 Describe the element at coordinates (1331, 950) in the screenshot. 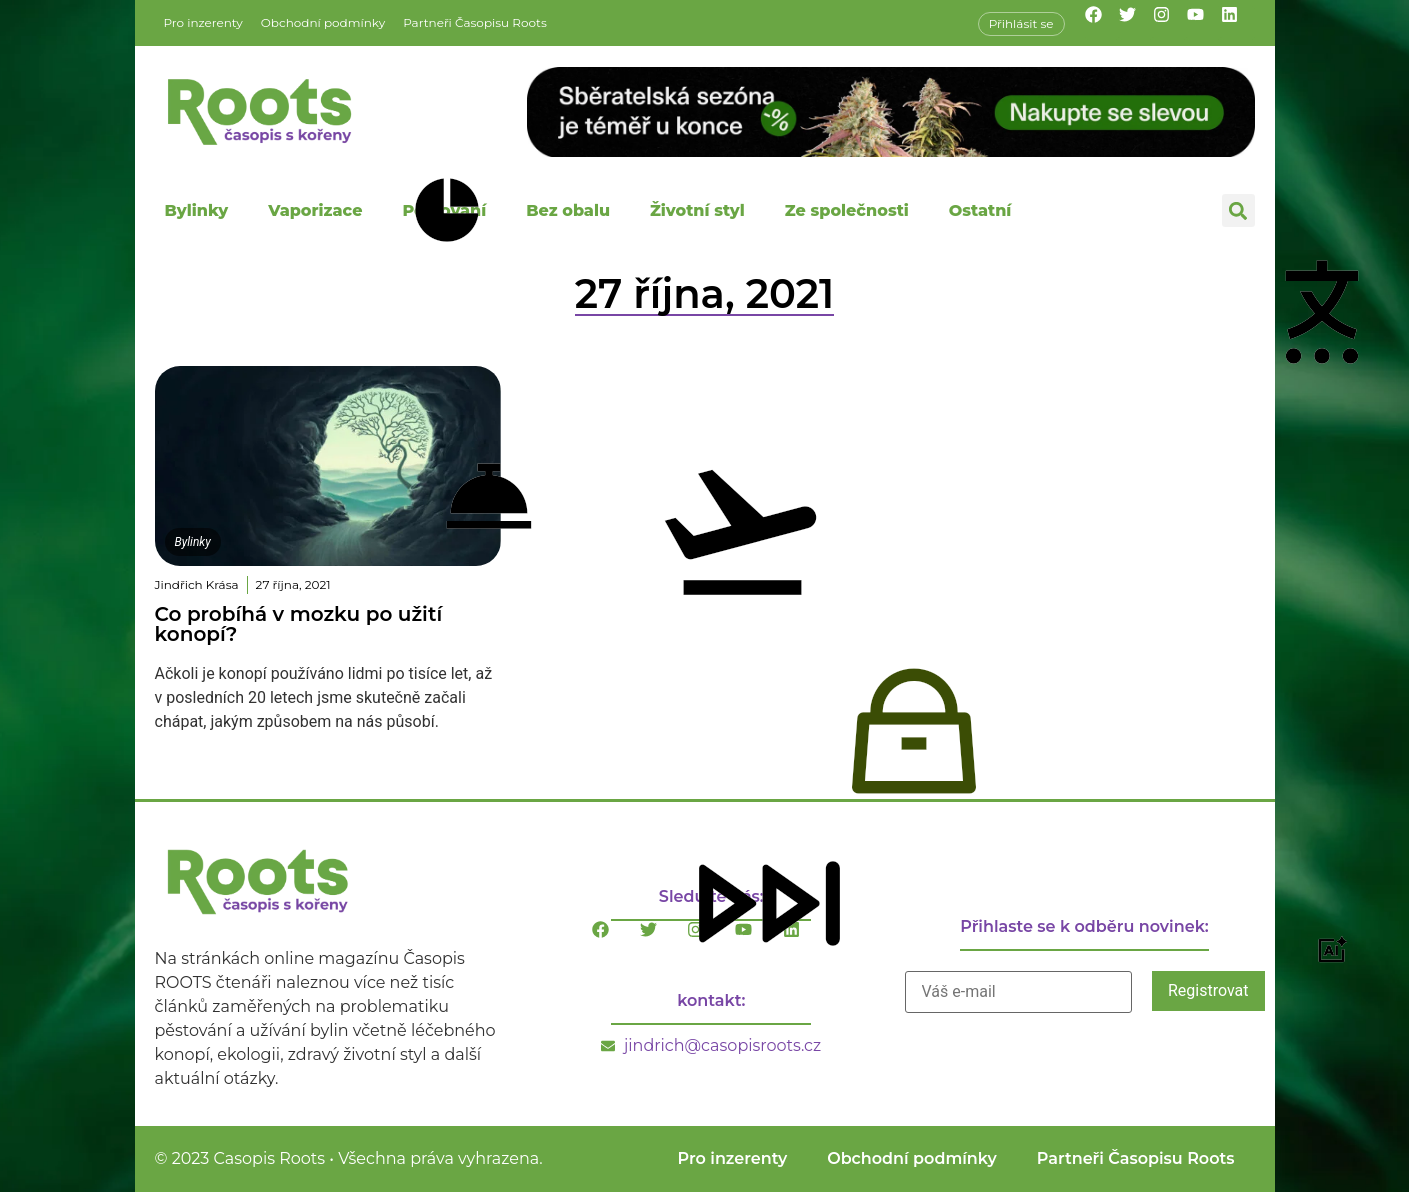

I see `generate content using AI` at that location.